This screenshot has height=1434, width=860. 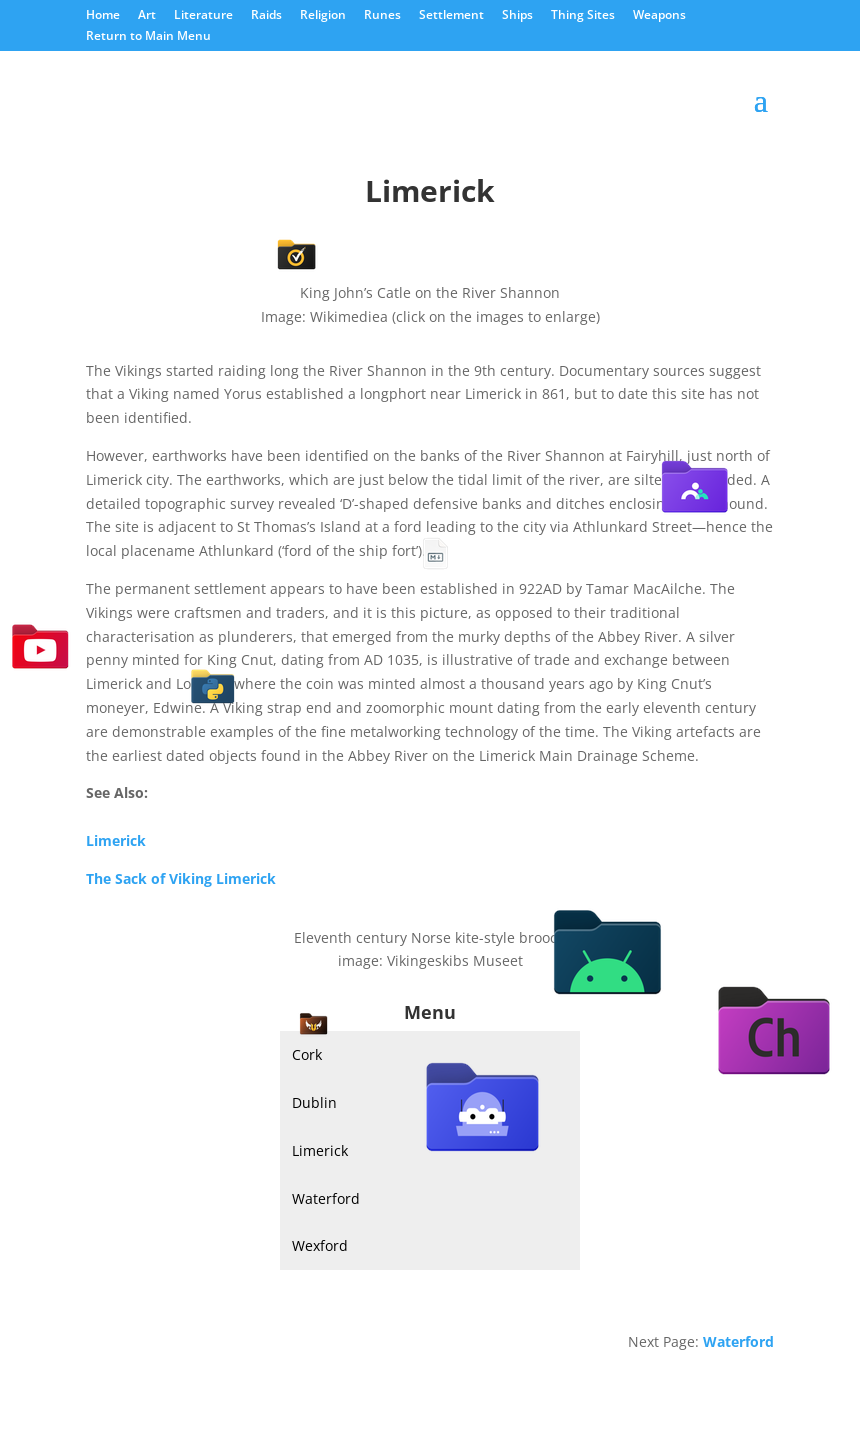 What do you see at coordinates (694, 488) in the screenshot?
I see `open wondershare famisafe app folder` at bounding box center [694, 488].